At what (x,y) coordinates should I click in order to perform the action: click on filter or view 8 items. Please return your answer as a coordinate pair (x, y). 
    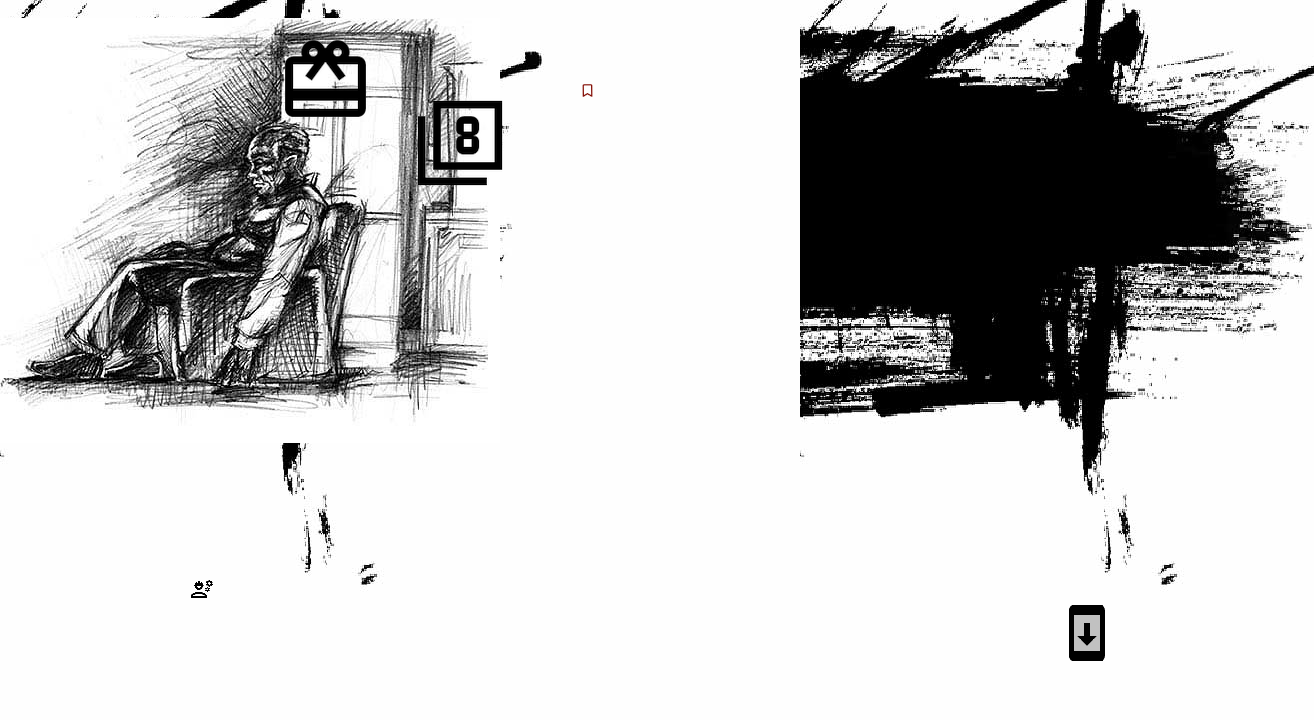
    Looking at the image, I should click on (460, 143).